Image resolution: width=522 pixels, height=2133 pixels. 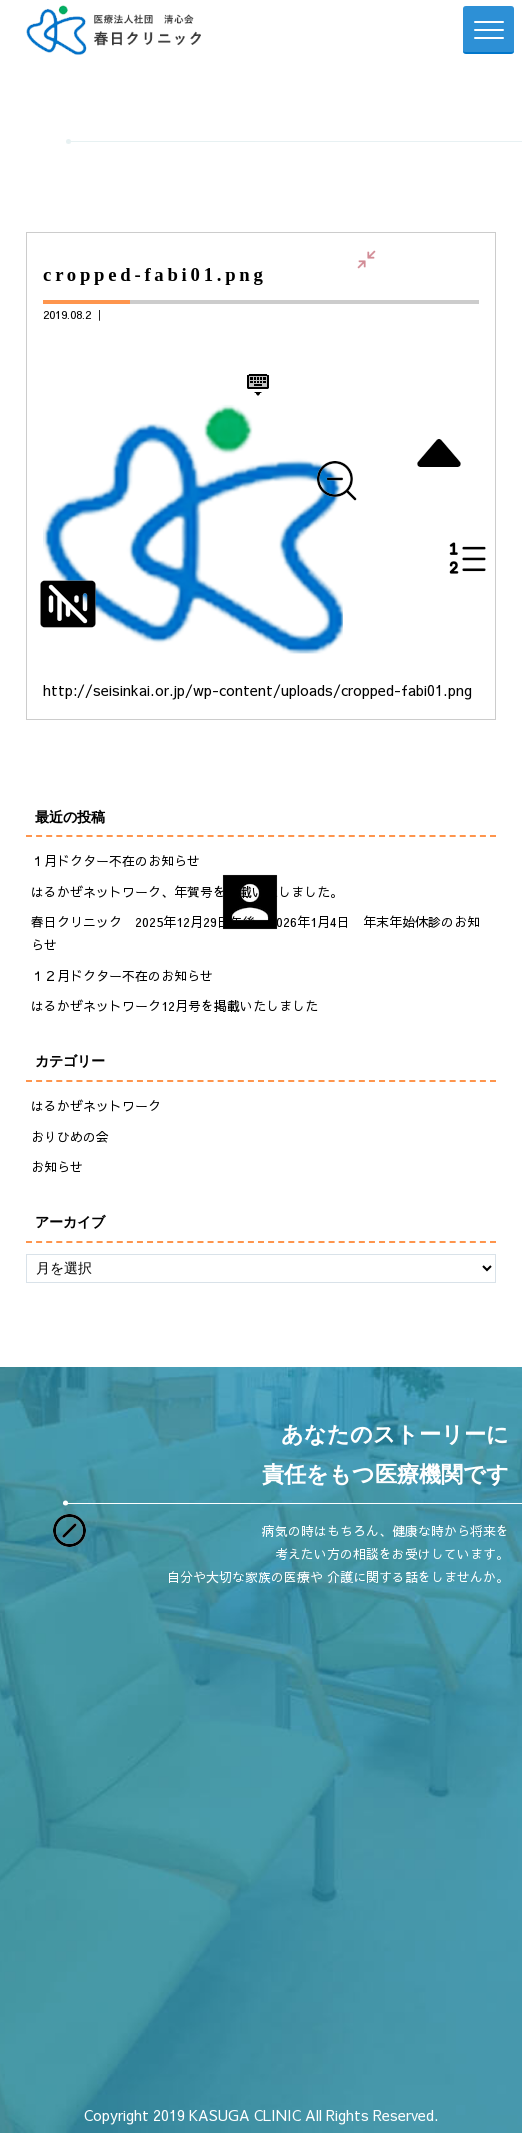 What do you see at coordinates (366, 259) in the screenshot?
I see `minimize or collapse the current window` at bounding box center [366, 259].